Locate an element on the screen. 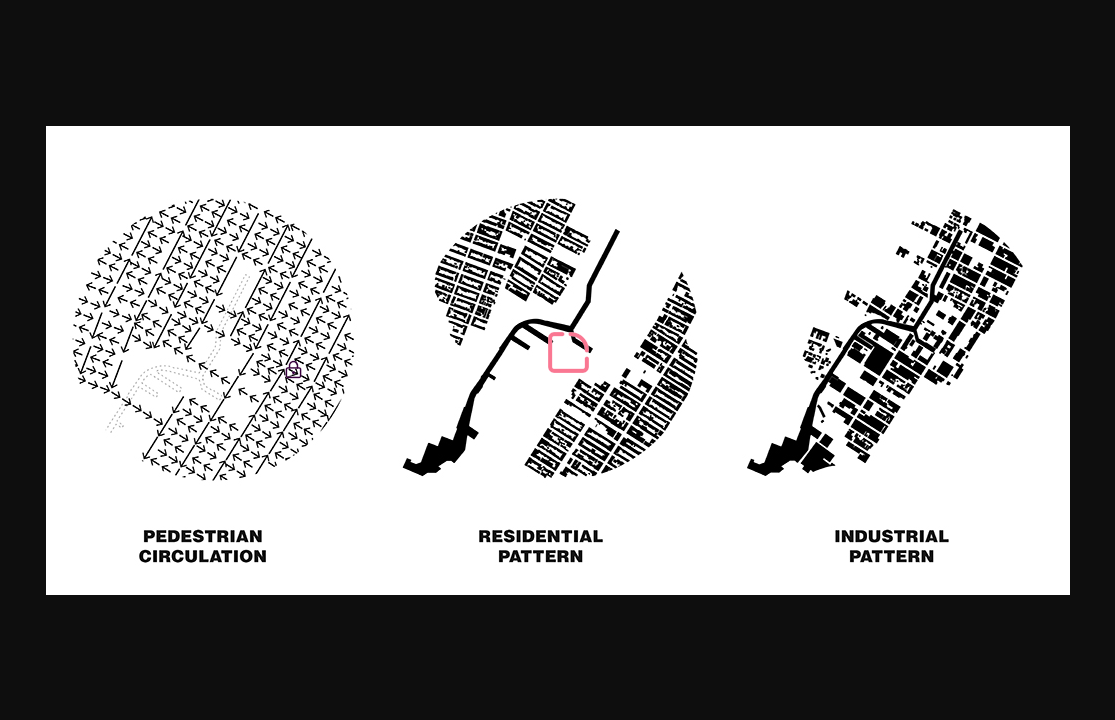 The width and height of the screenshot is (1115, 720). adjust corner radius of a shape is located at coordinates (568, 352).